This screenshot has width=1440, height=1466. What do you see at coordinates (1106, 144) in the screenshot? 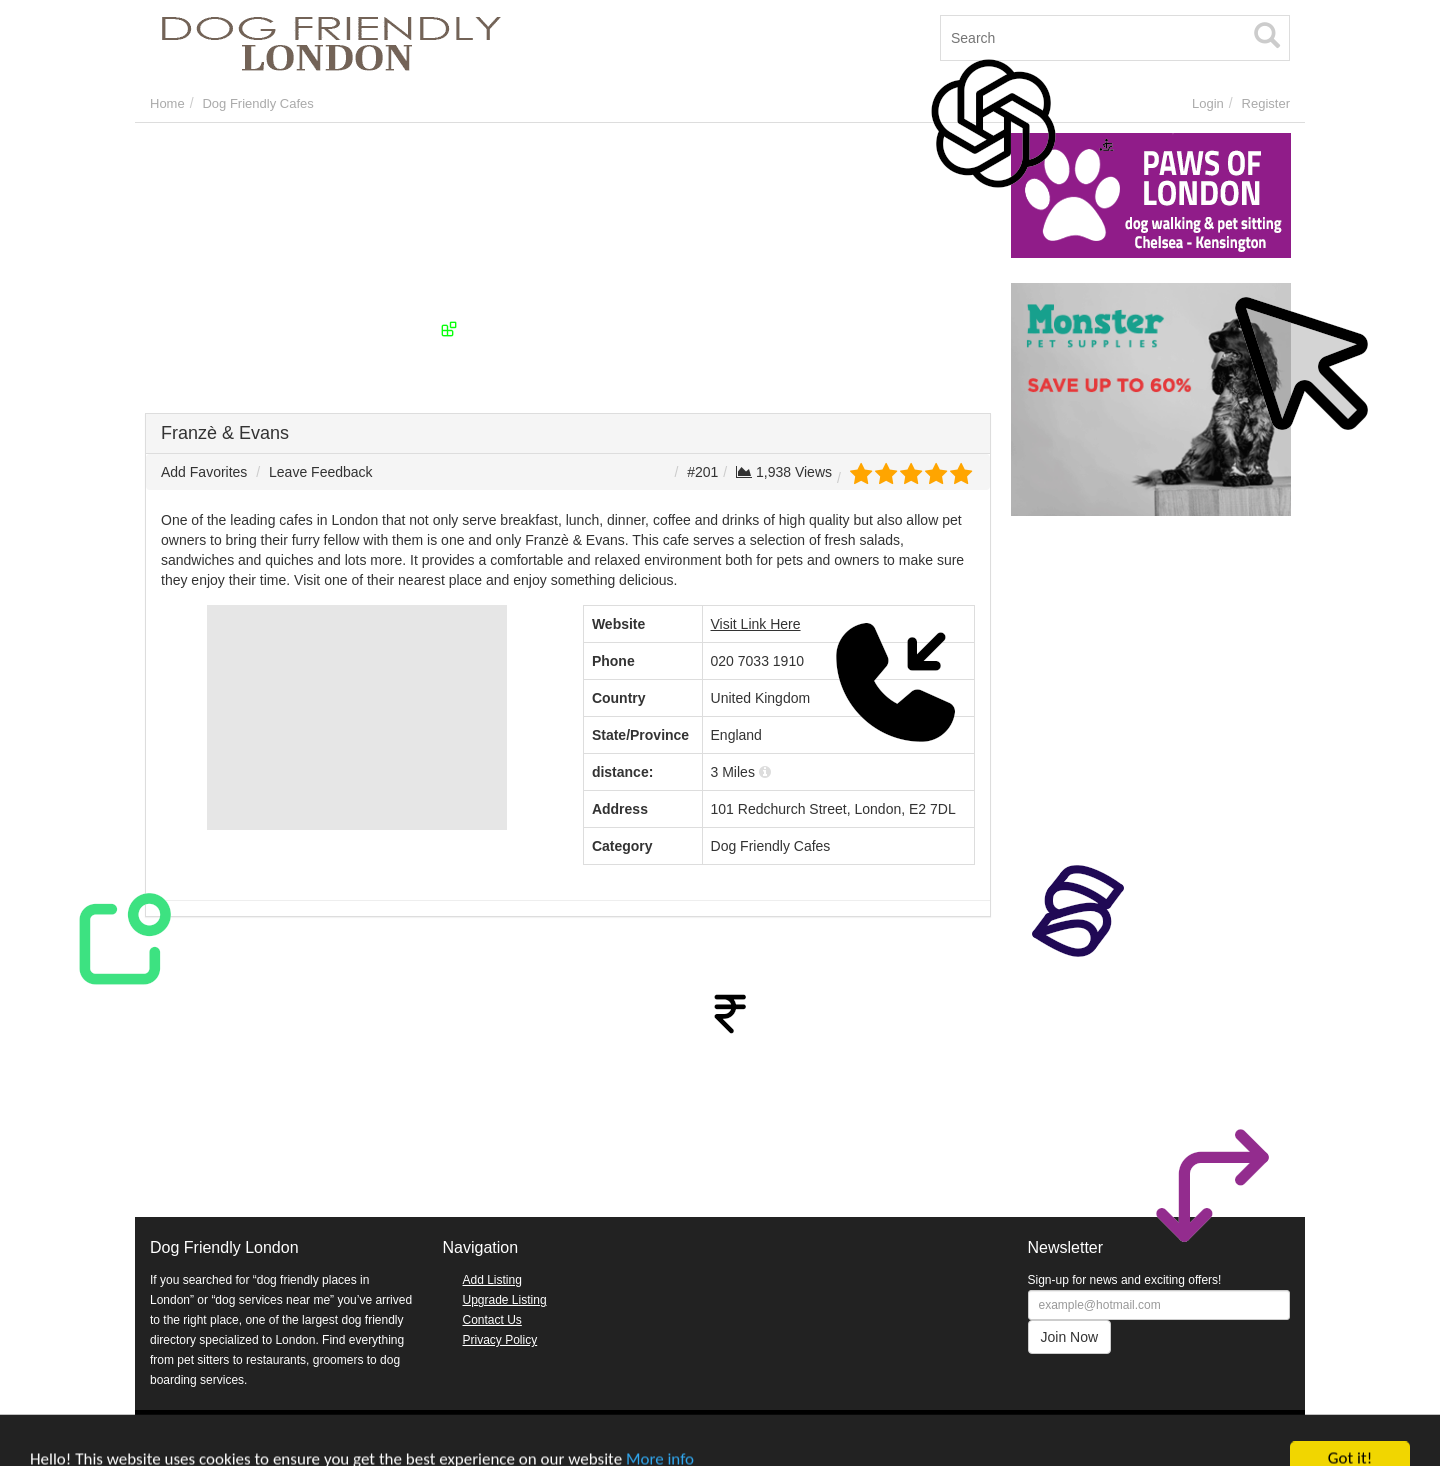
I see `access physiotherapy services` at bounding box center [1106, 144].